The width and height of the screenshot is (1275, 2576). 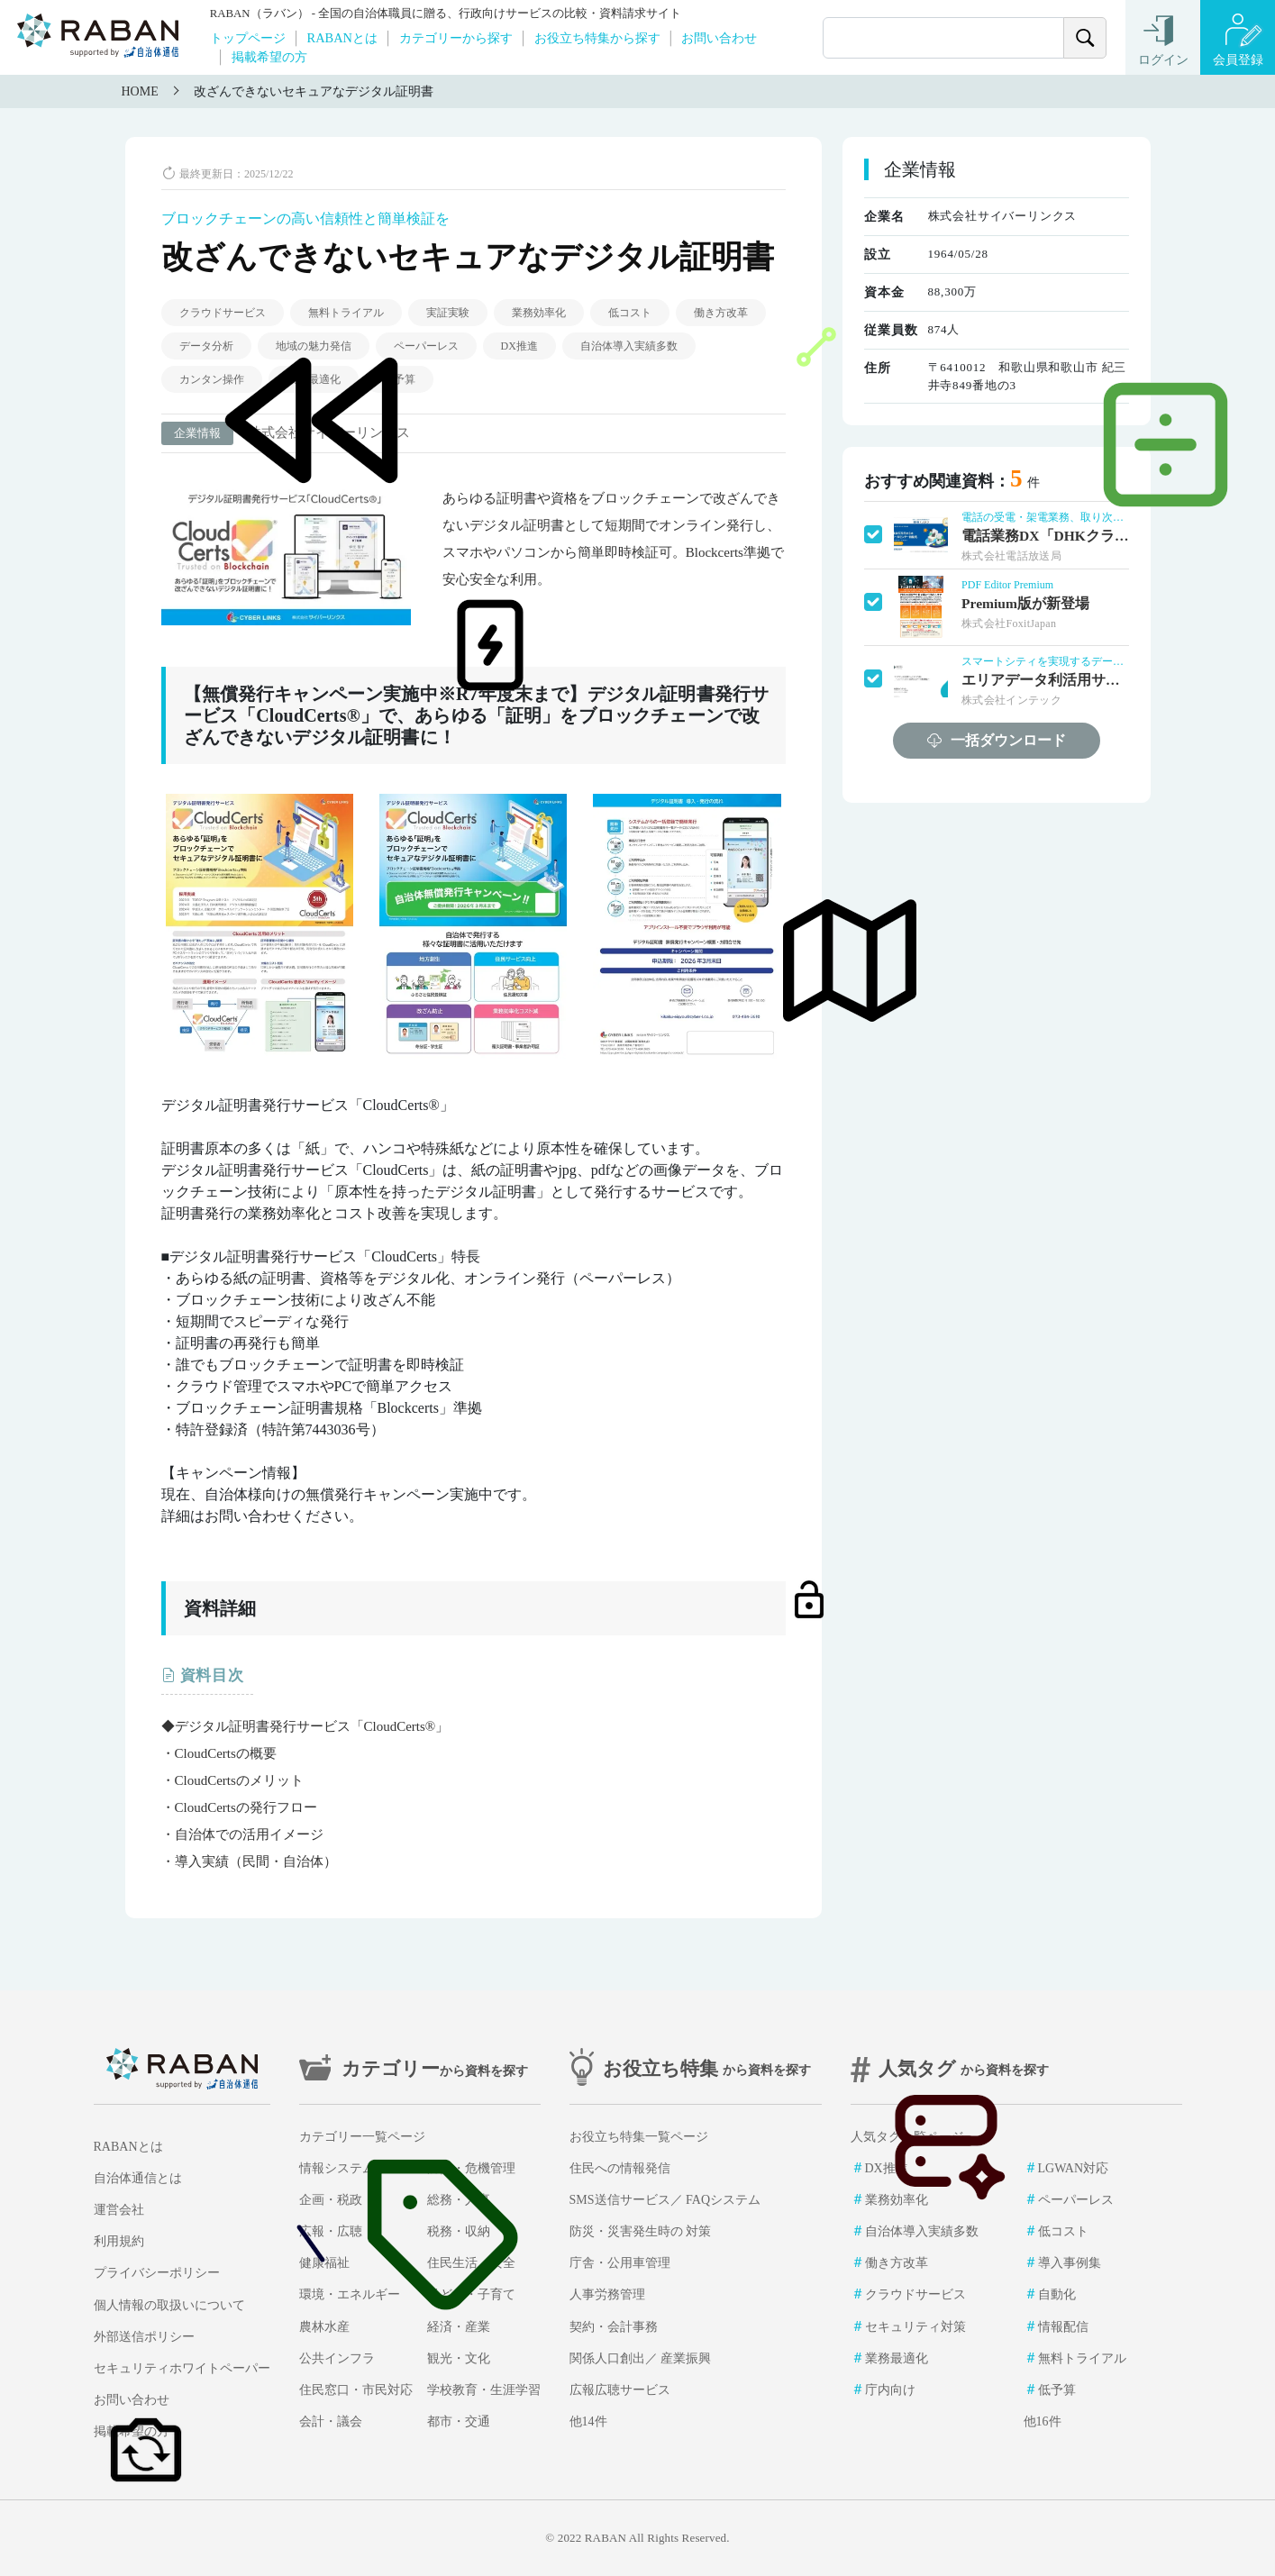 I want to click on perform division calculation, so click(x=1165, y=444).